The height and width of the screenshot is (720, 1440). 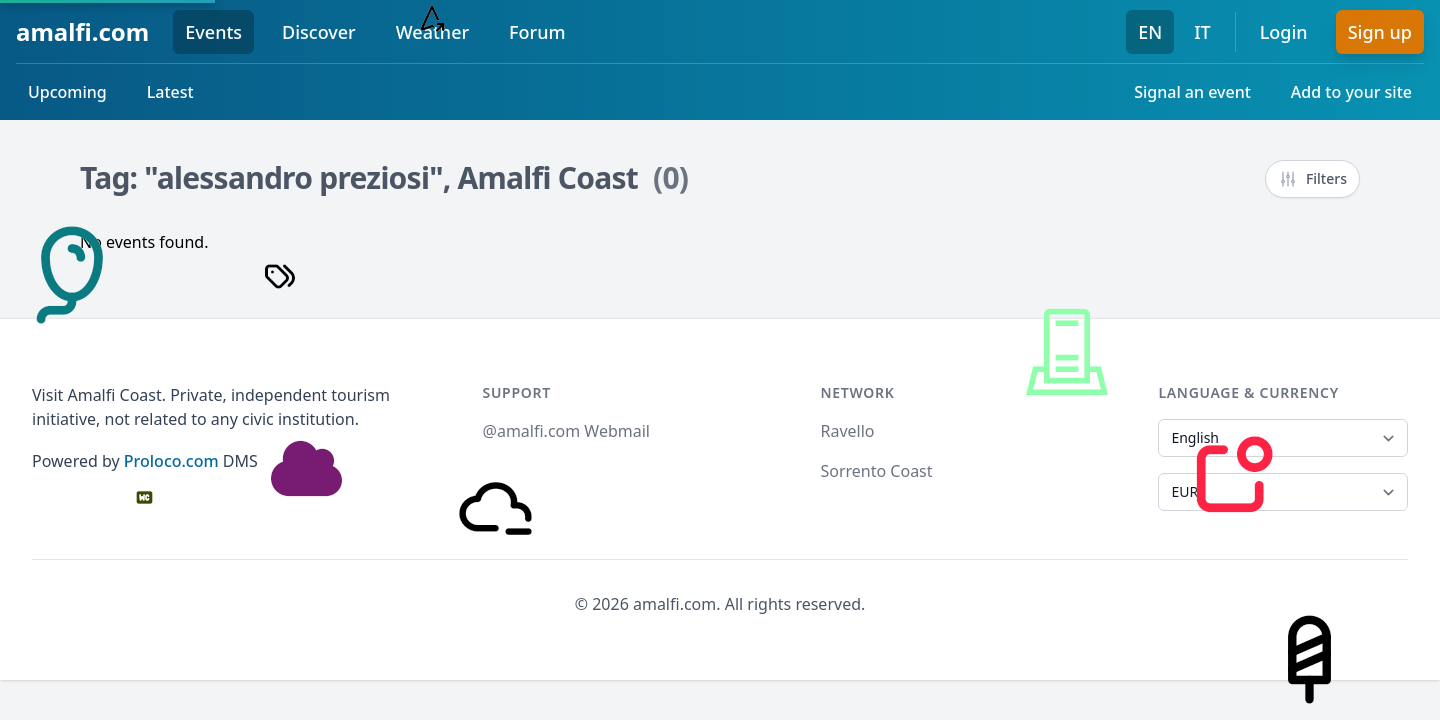 What do you see at coordinates (495, 508) in the screenshot?
I see `remove from cloud storage` at bounding box center [495, 508].